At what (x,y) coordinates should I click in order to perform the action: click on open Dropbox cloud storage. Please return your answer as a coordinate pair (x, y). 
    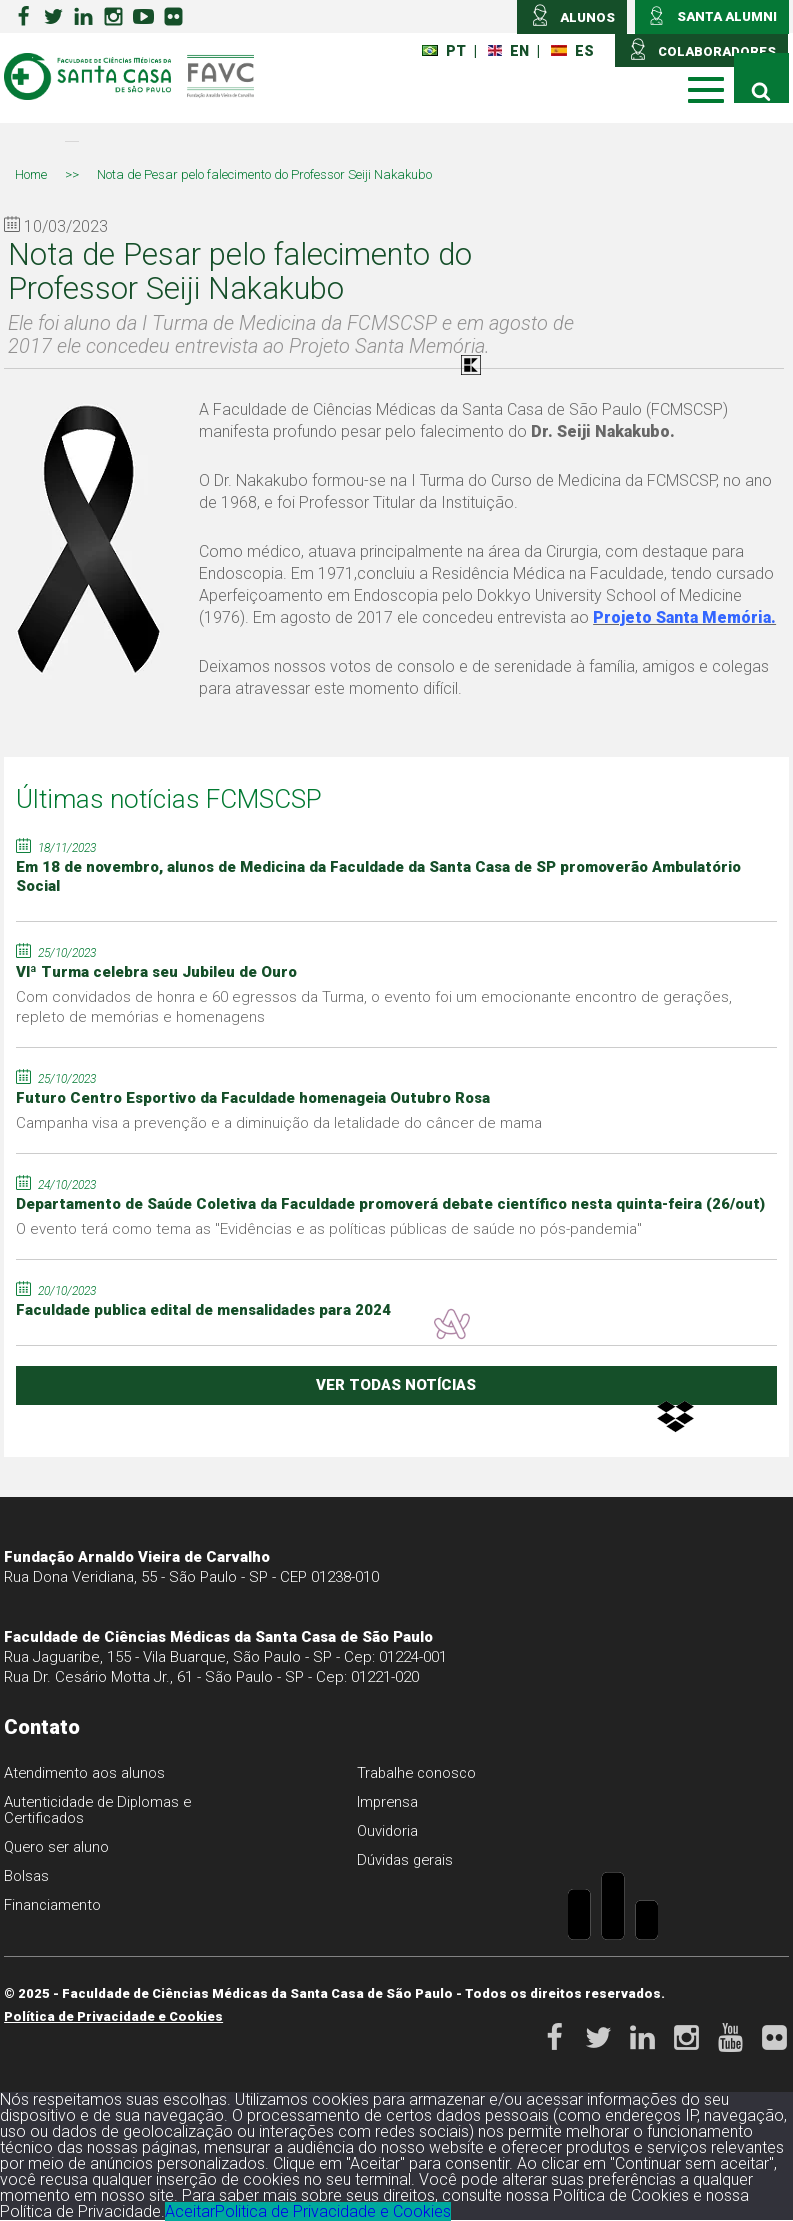
    Looking at the image, I should click on (675, 1416).